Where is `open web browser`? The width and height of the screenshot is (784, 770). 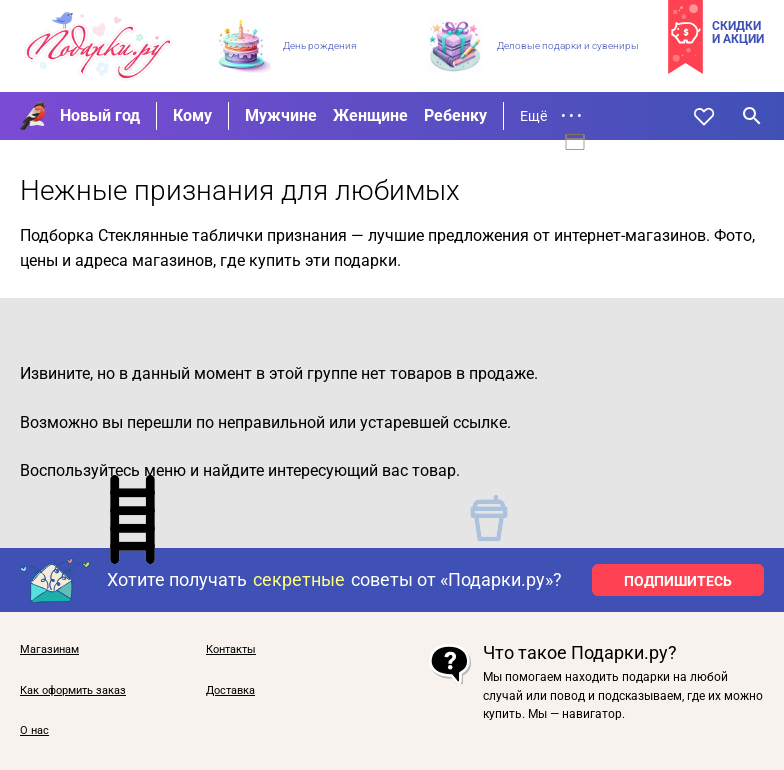 open web browser is located at coordinates (575, 142).